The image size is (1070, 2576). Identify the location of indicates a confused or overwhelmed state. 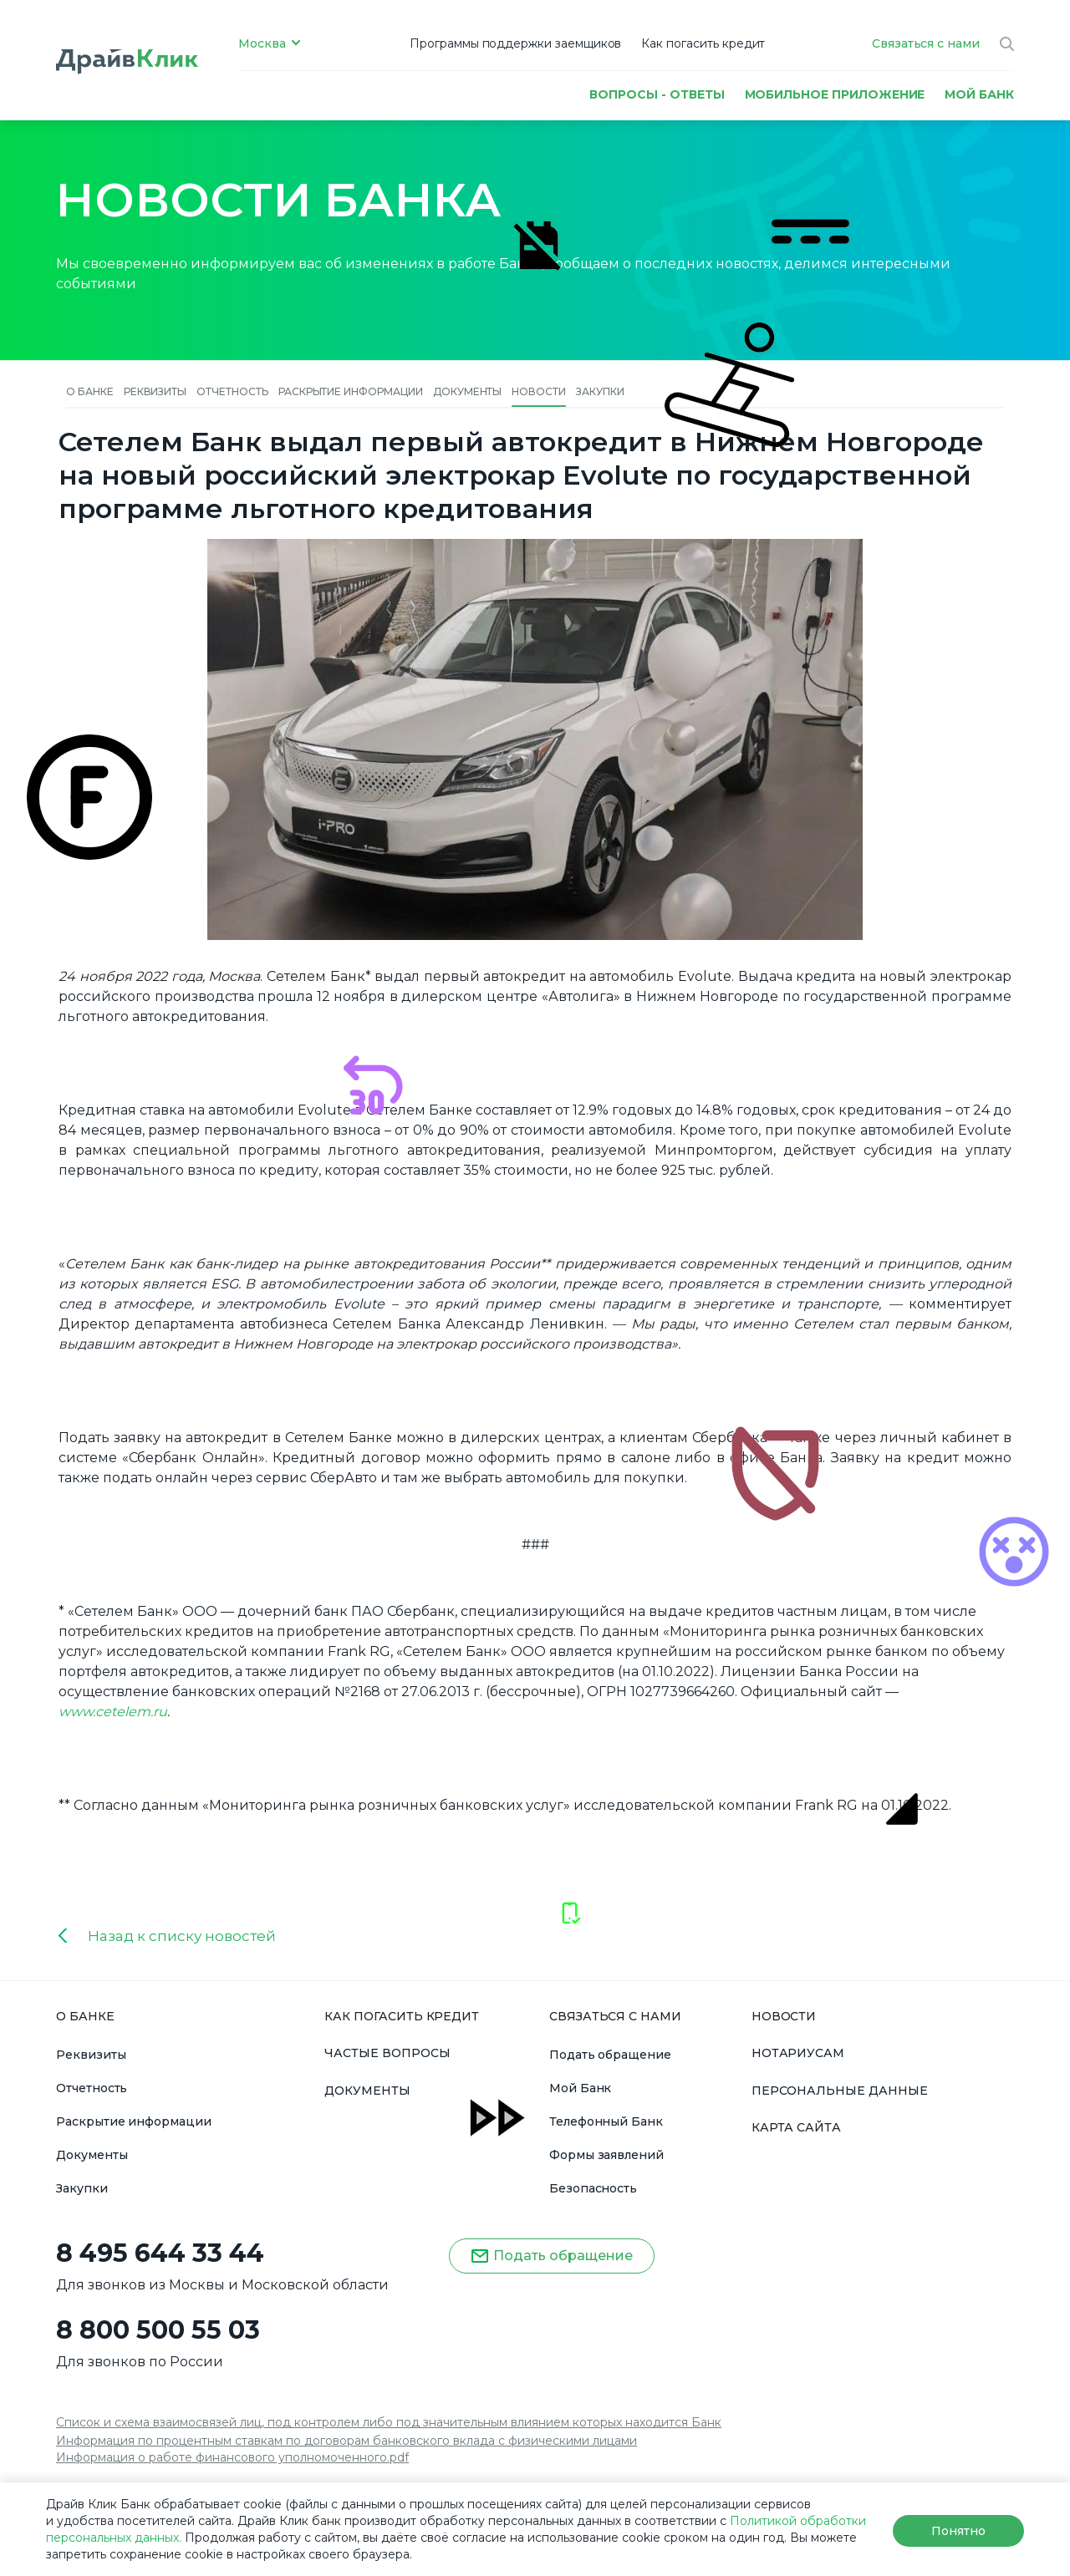
(1014, 1552).